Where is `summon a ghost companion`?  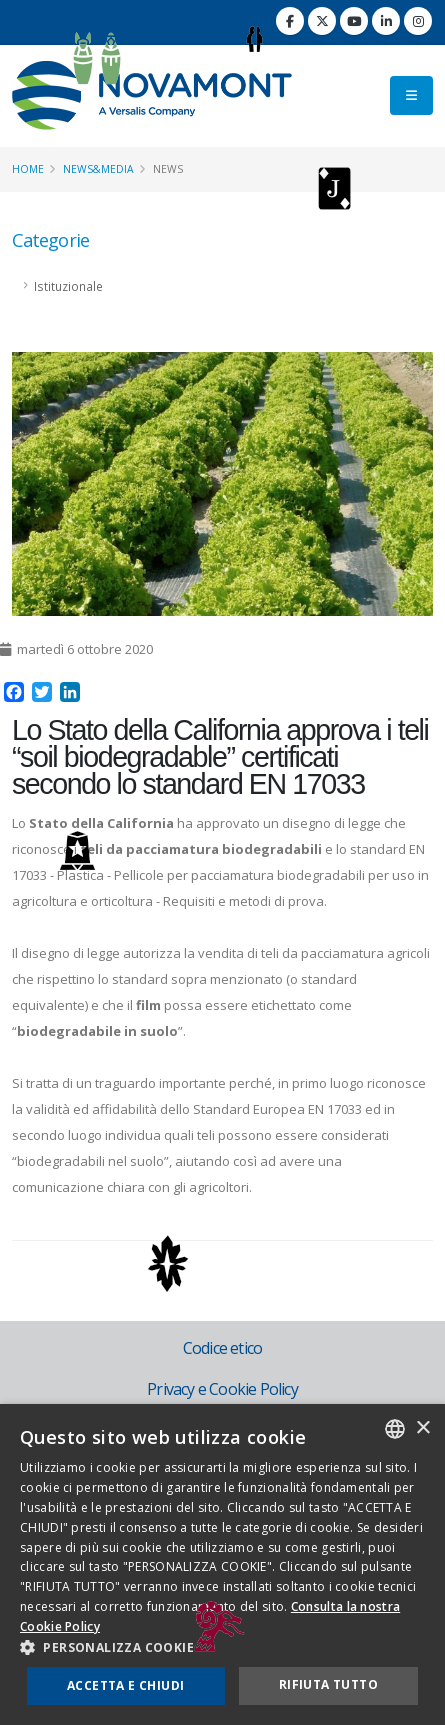
summon a ghost companion is located at coordinates (255, 39).